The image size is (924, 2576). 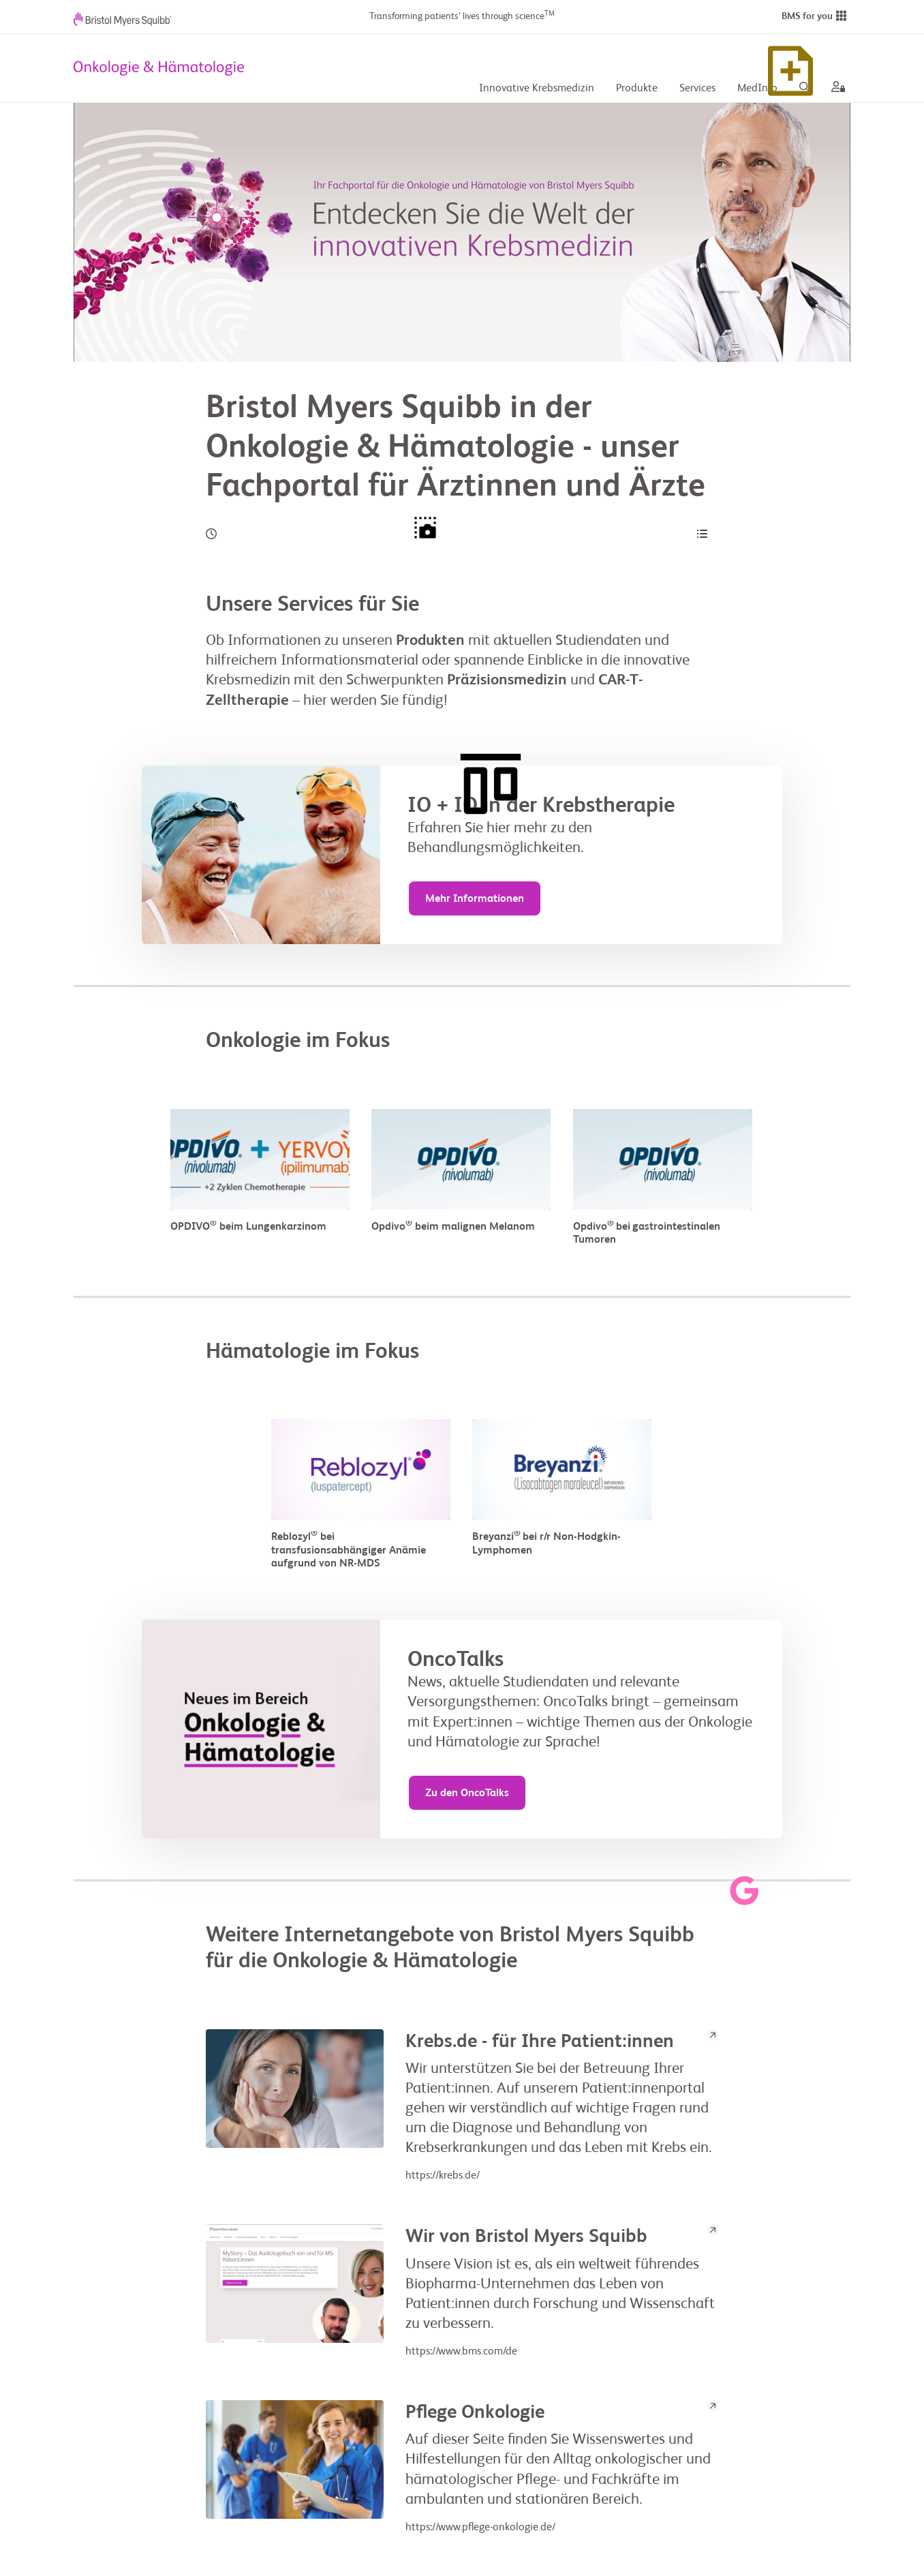 What do you see at coordinates (425, 528) in the screenshot?
I see `capture a screenshot of the current screen` at bounding box center [425, 528].